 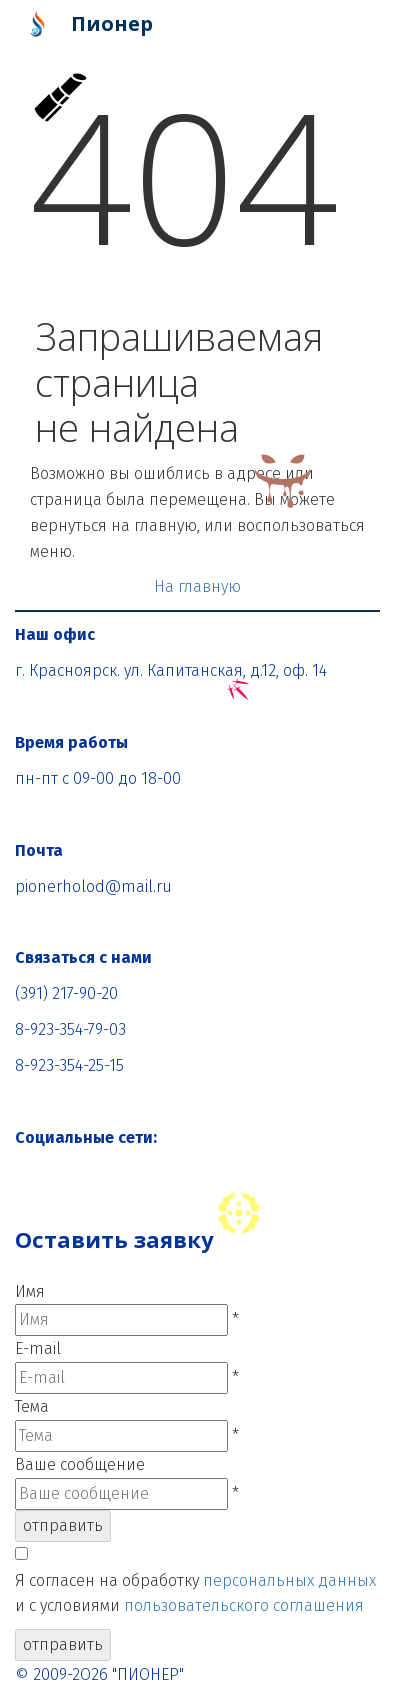 I want to click on access hive or colony management features, so click(x=239, y=1213).